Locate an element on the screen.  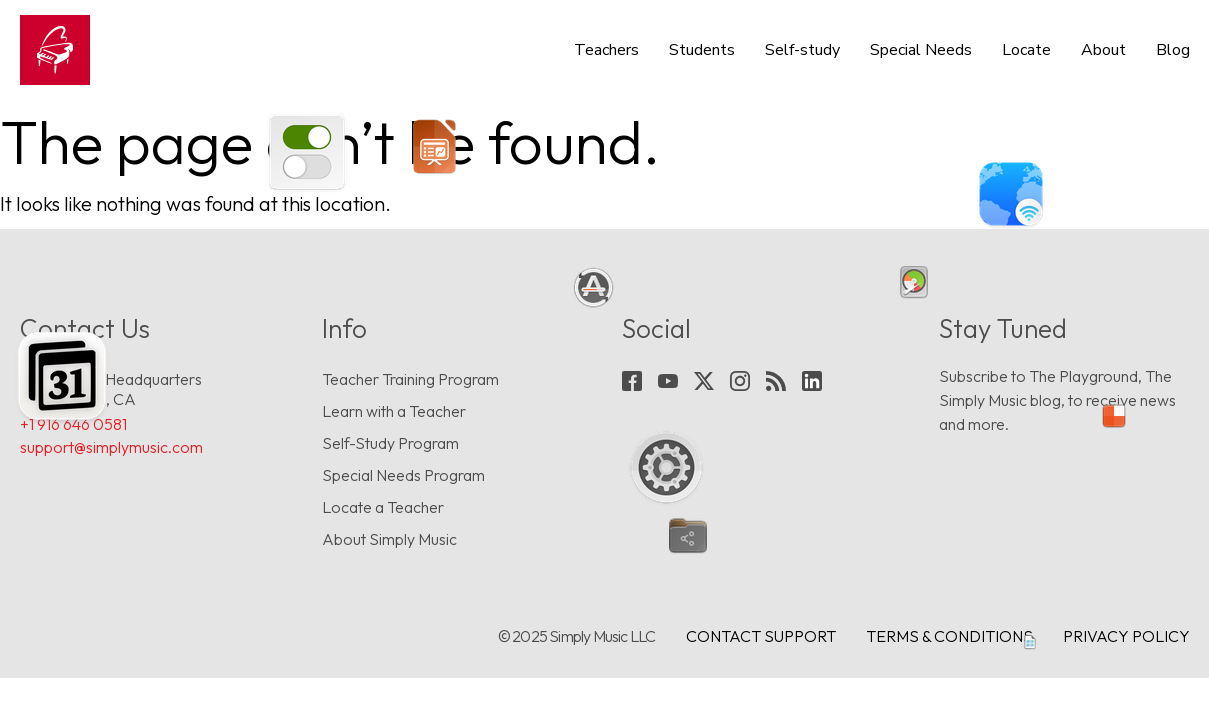
open your public shared folder is located at coordinates (688, 535).